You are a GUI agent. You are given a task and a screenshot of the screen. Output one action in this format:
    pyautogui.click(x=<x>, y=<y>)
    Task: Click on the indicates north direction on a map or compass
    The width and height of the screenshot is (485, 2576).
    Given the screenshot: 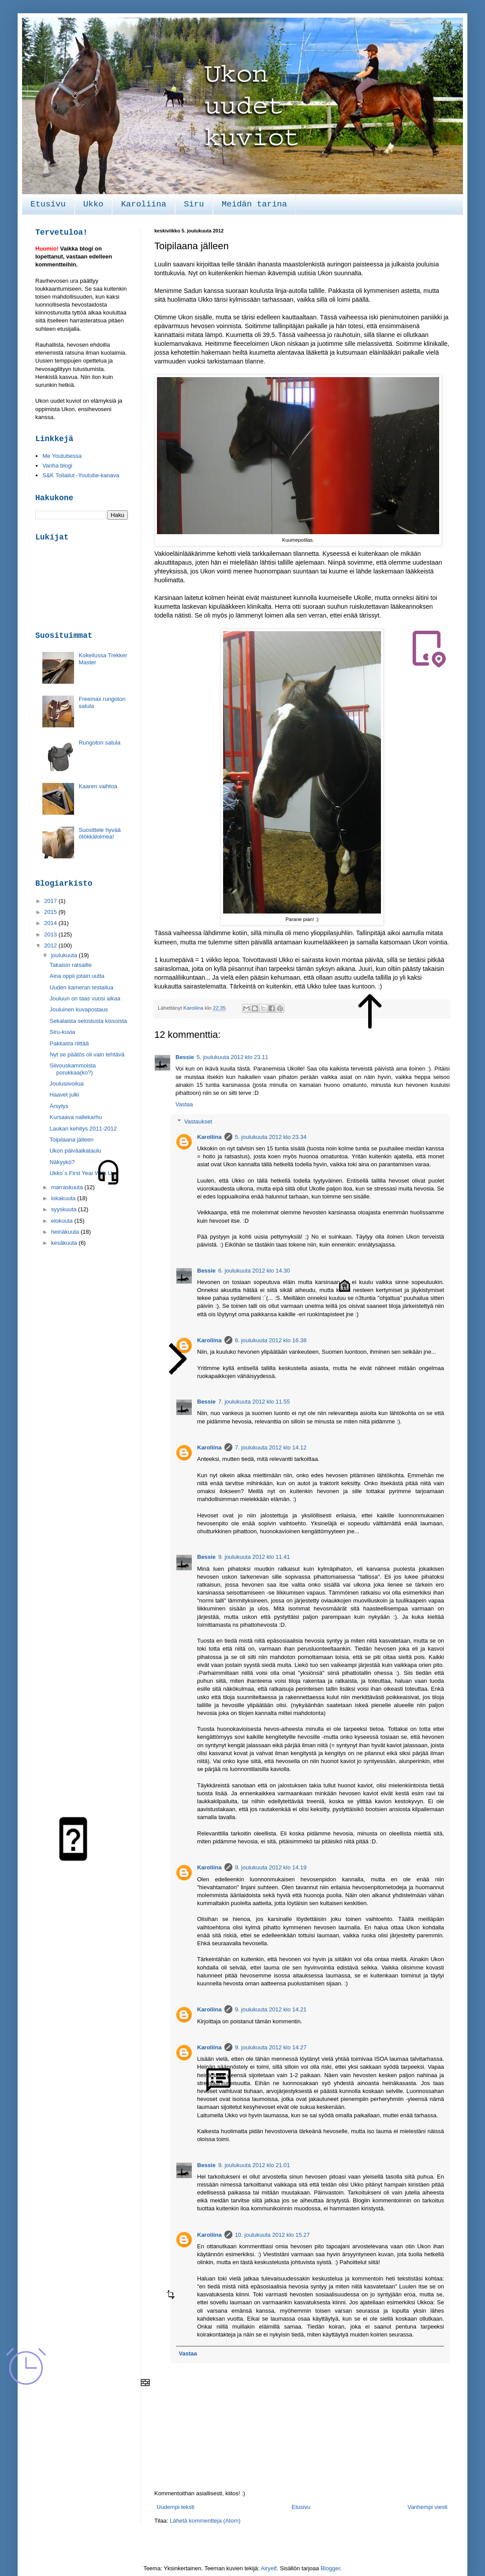 What is the action you would take?
    pyautogui.click(x=370, y=1011)
    